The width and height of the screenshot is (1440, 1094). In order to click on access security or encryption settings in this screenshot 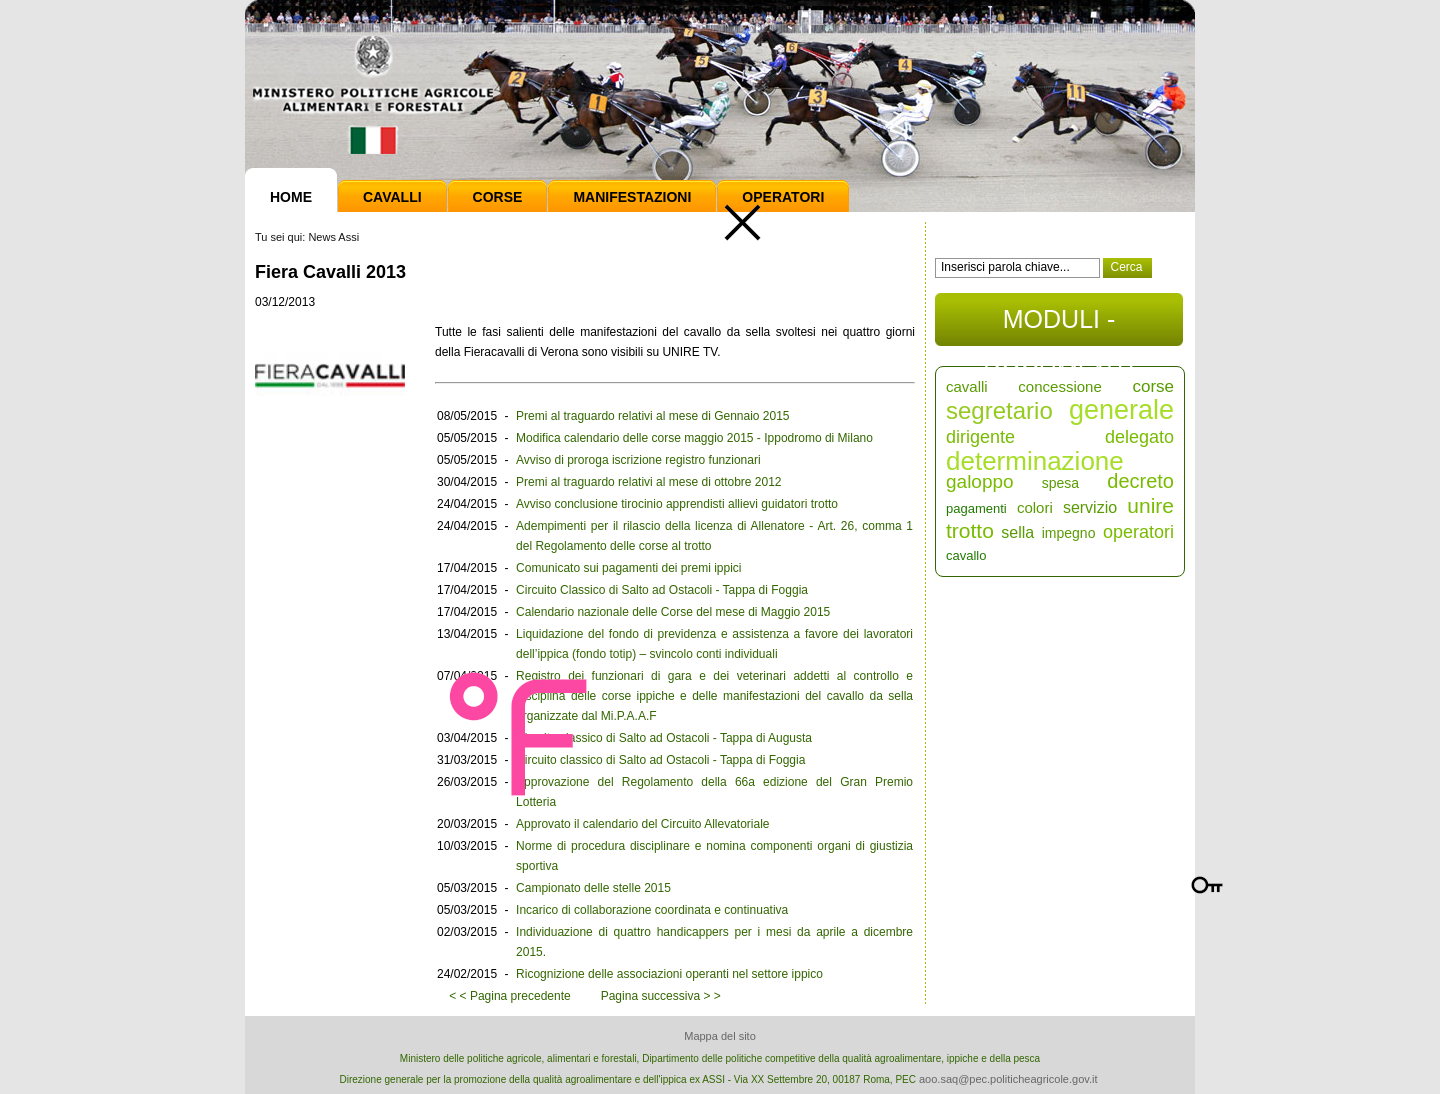, I will do `click(1207, 885)`.